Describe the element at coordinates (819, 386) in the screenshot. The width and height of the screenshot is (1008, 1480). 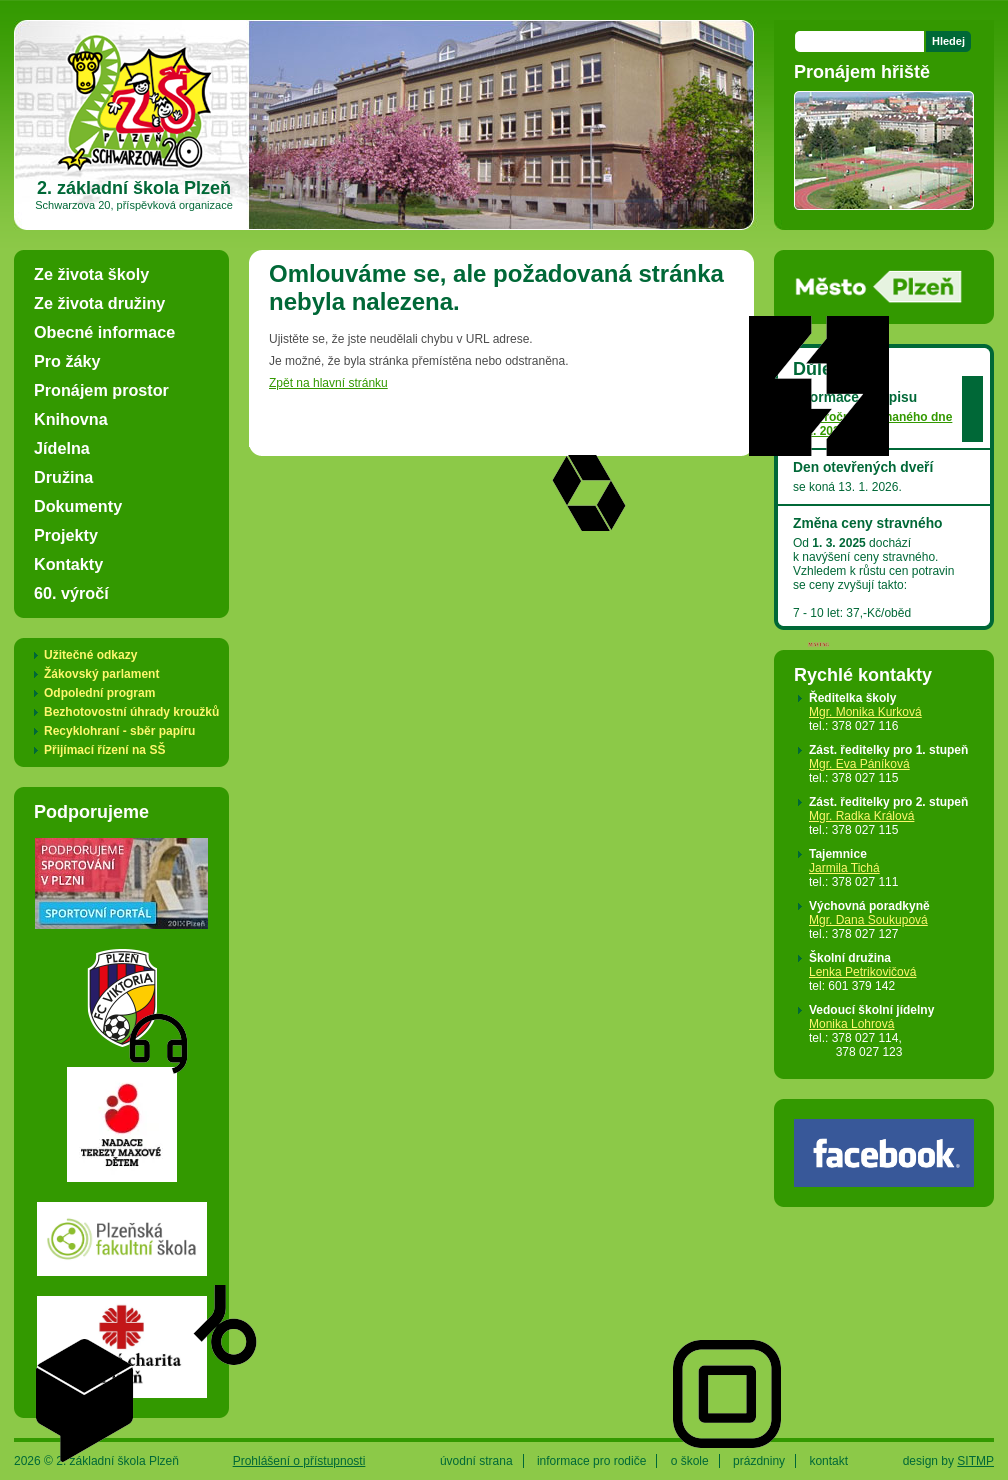
I see `visit portswigger website or resources` at that location.